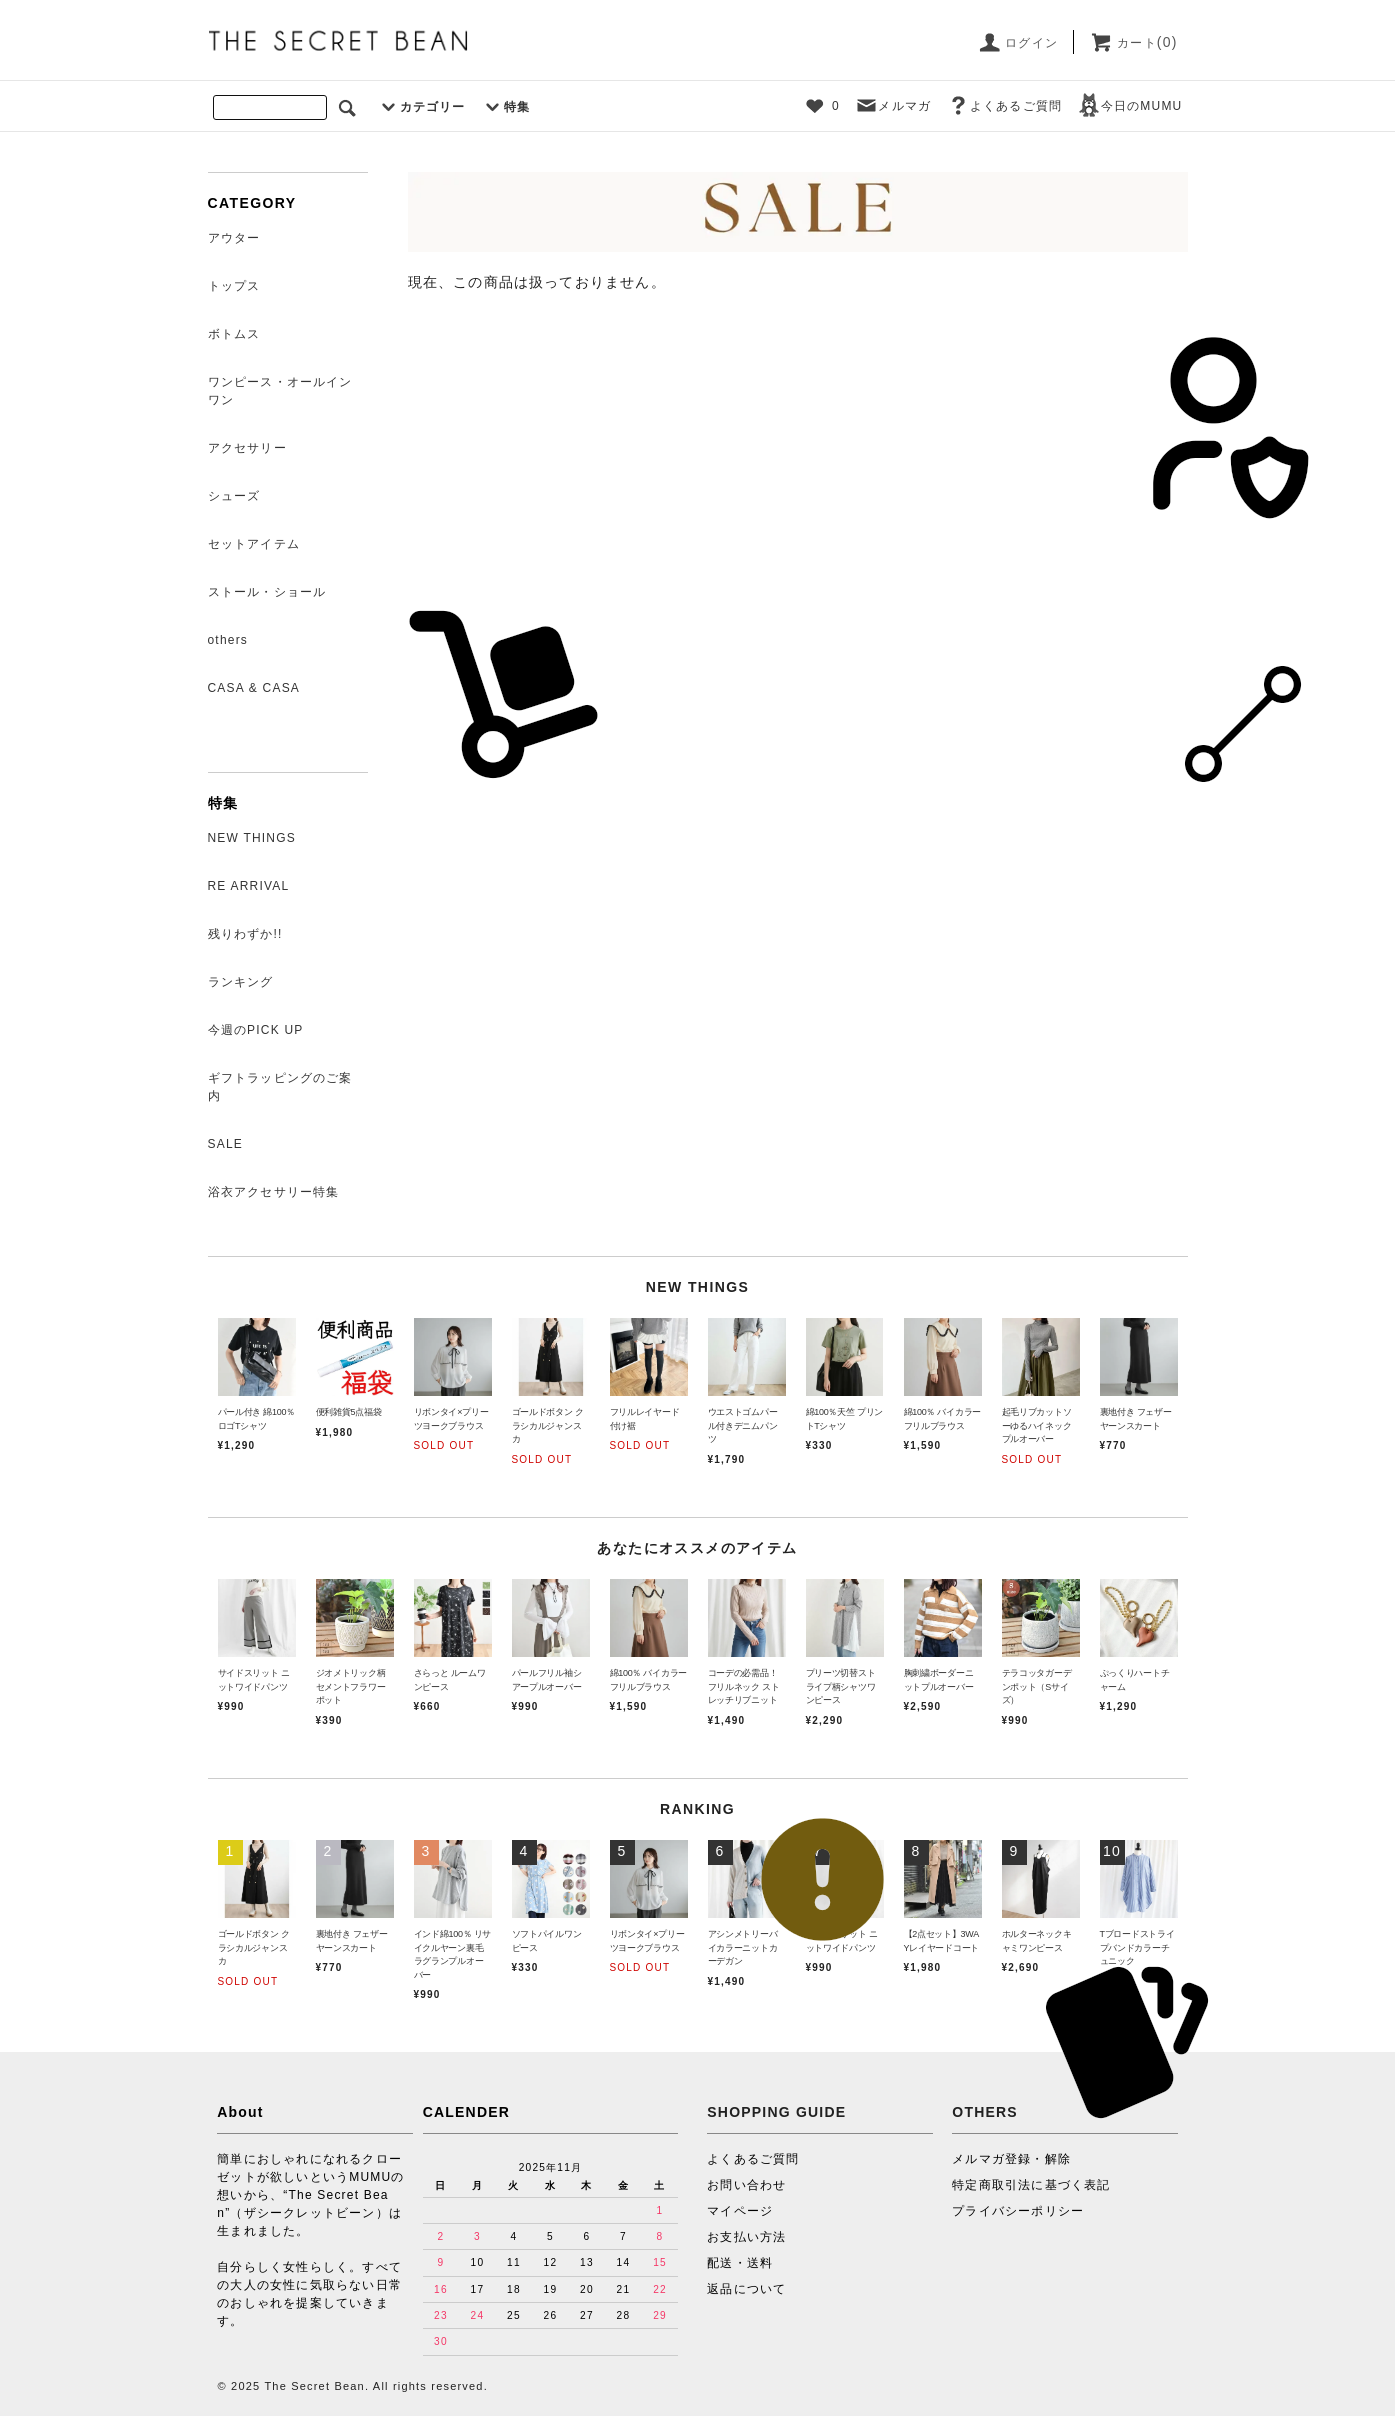  Describe the element at coordinates (1243, 724) in the screenshot. I see `draw a line between two points` at that location.